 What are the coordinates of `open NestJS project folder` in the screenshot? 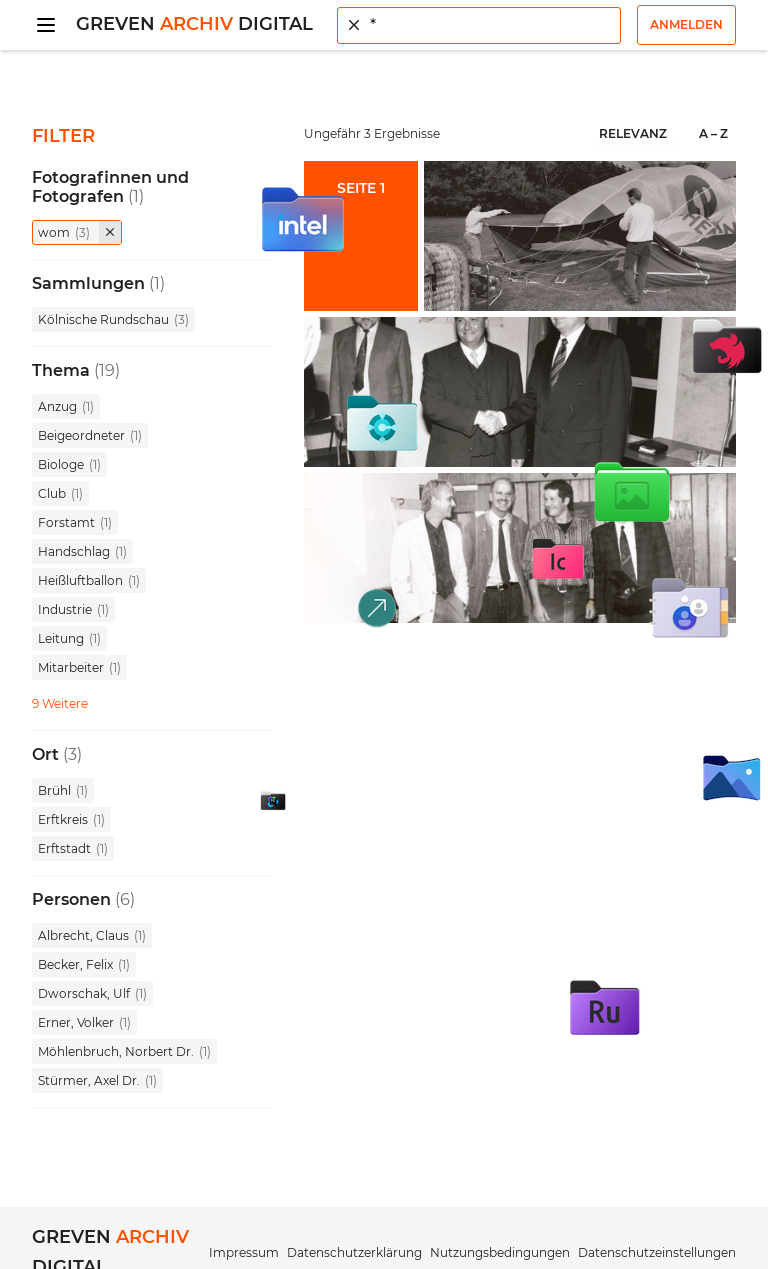 It's located at (727, 348).